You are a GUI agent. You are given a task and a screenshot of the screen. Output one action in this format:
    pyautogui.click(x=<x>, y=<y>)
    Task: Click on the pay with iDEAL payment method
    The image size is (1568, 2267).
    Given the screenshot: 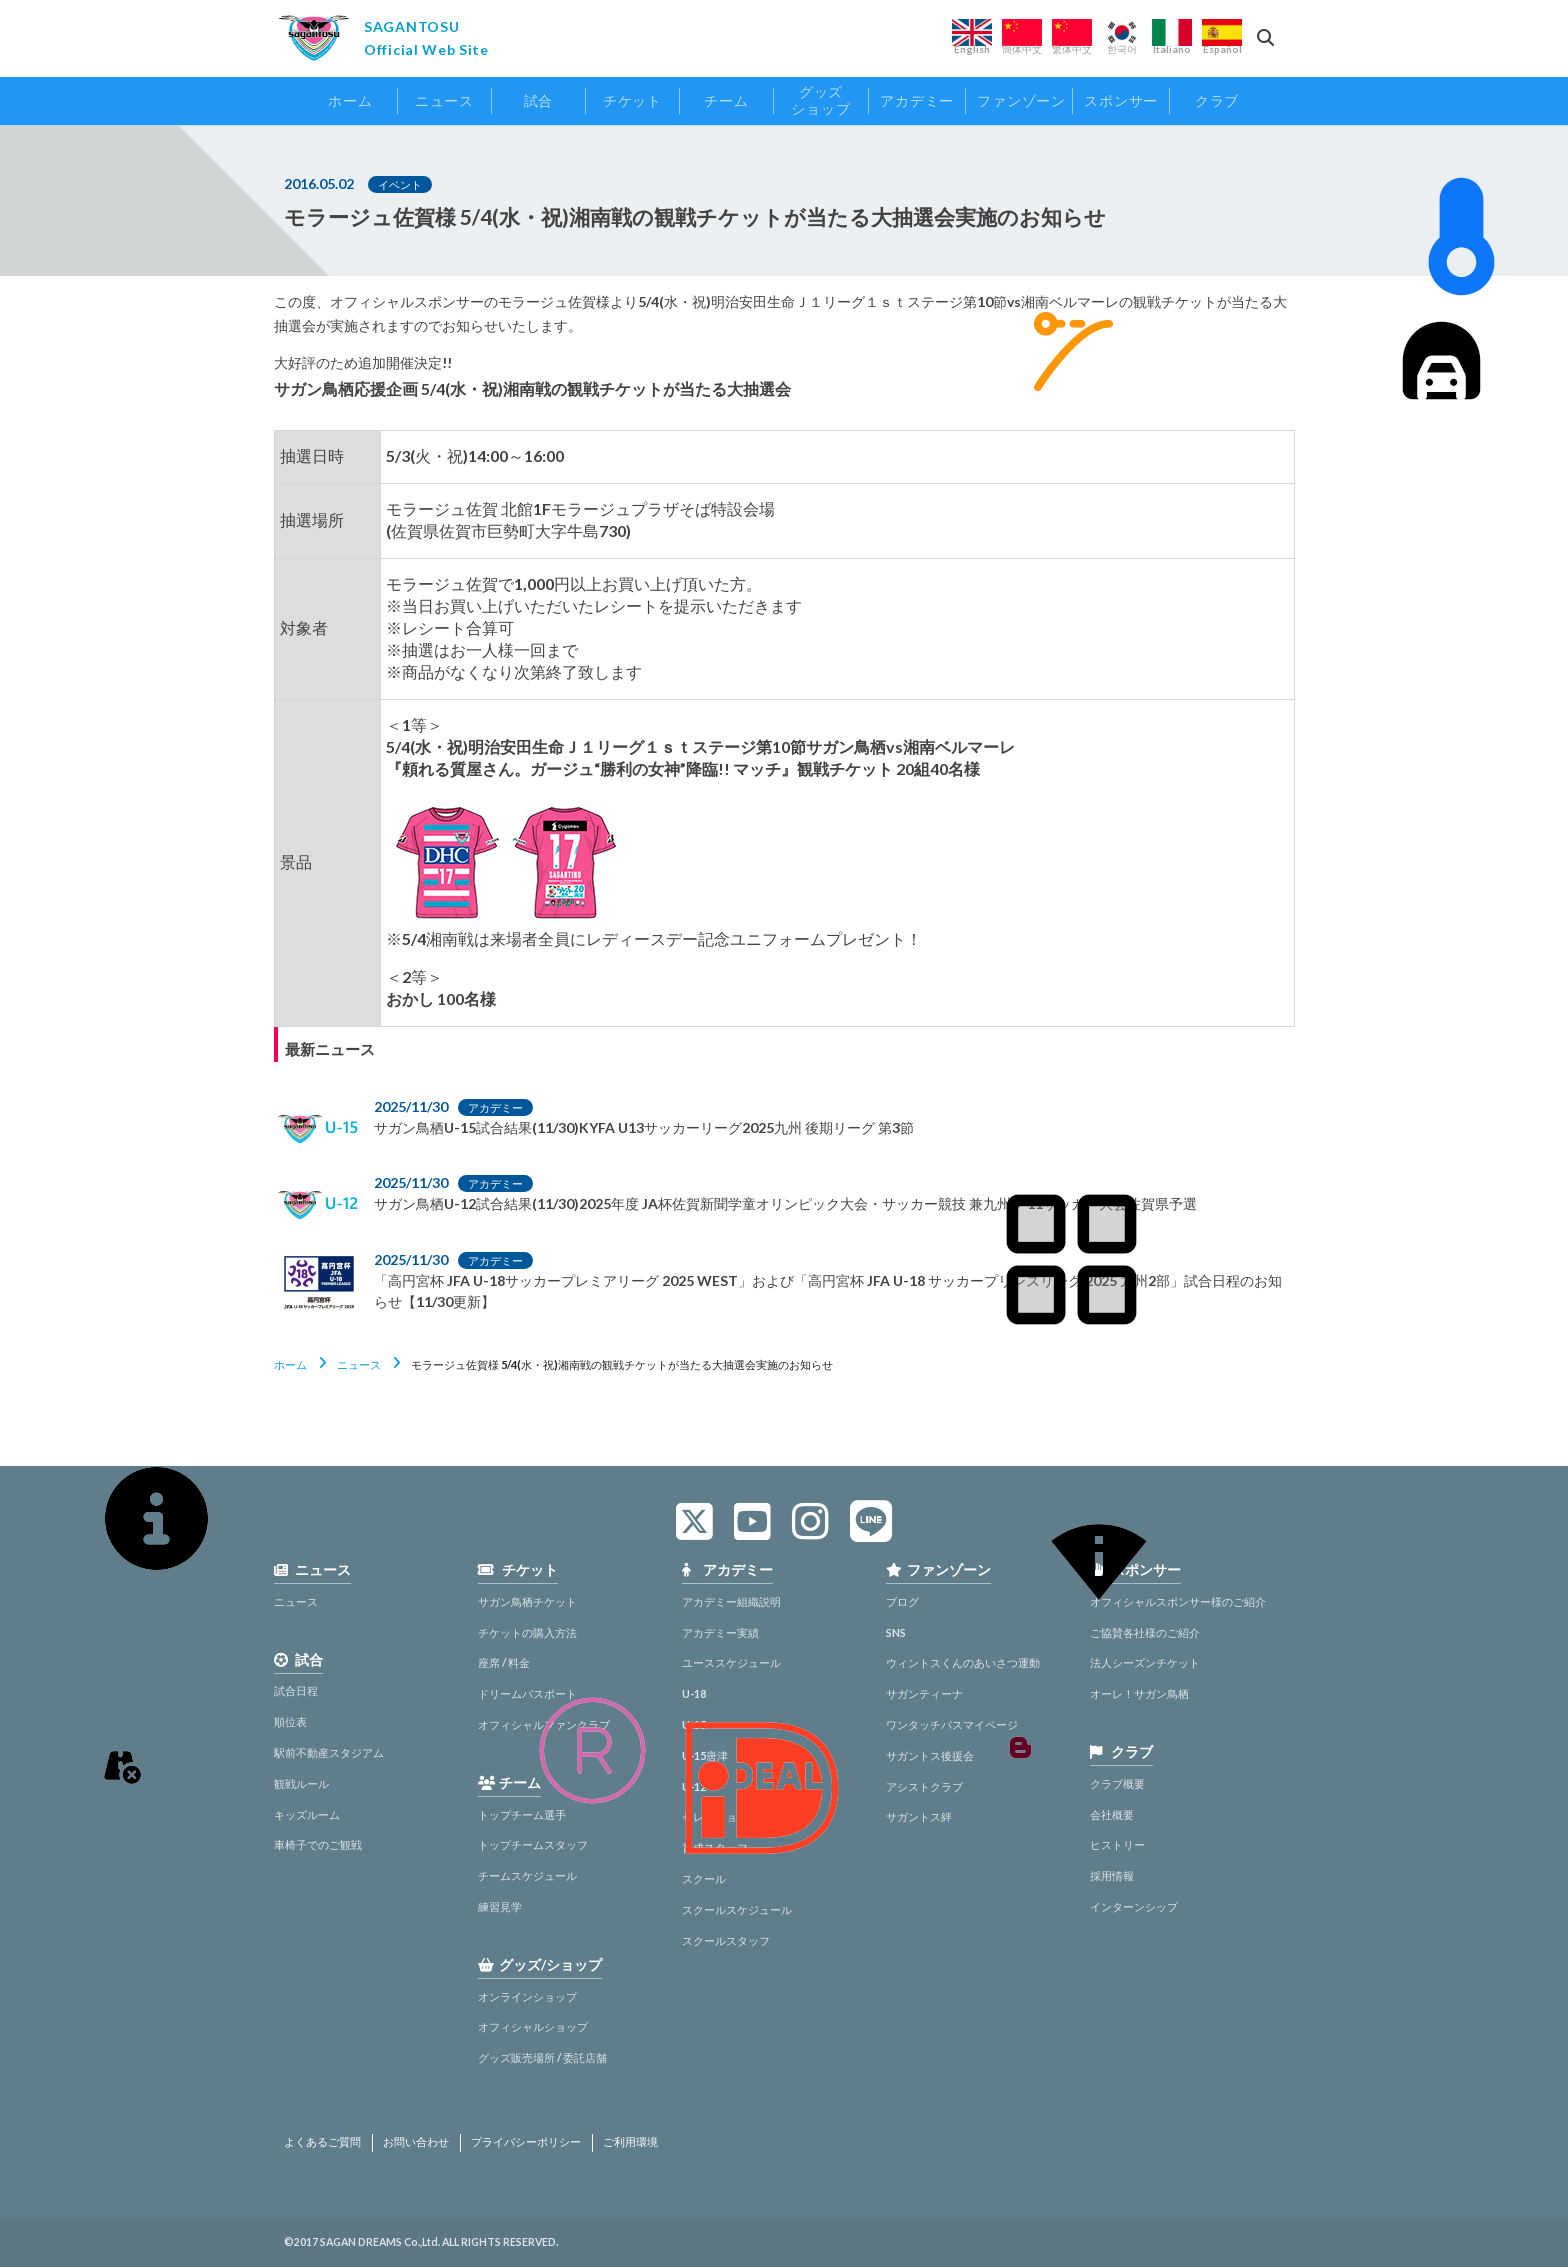 What is the action you would take?
    pyautogui.click(x=761, y=1788)
    